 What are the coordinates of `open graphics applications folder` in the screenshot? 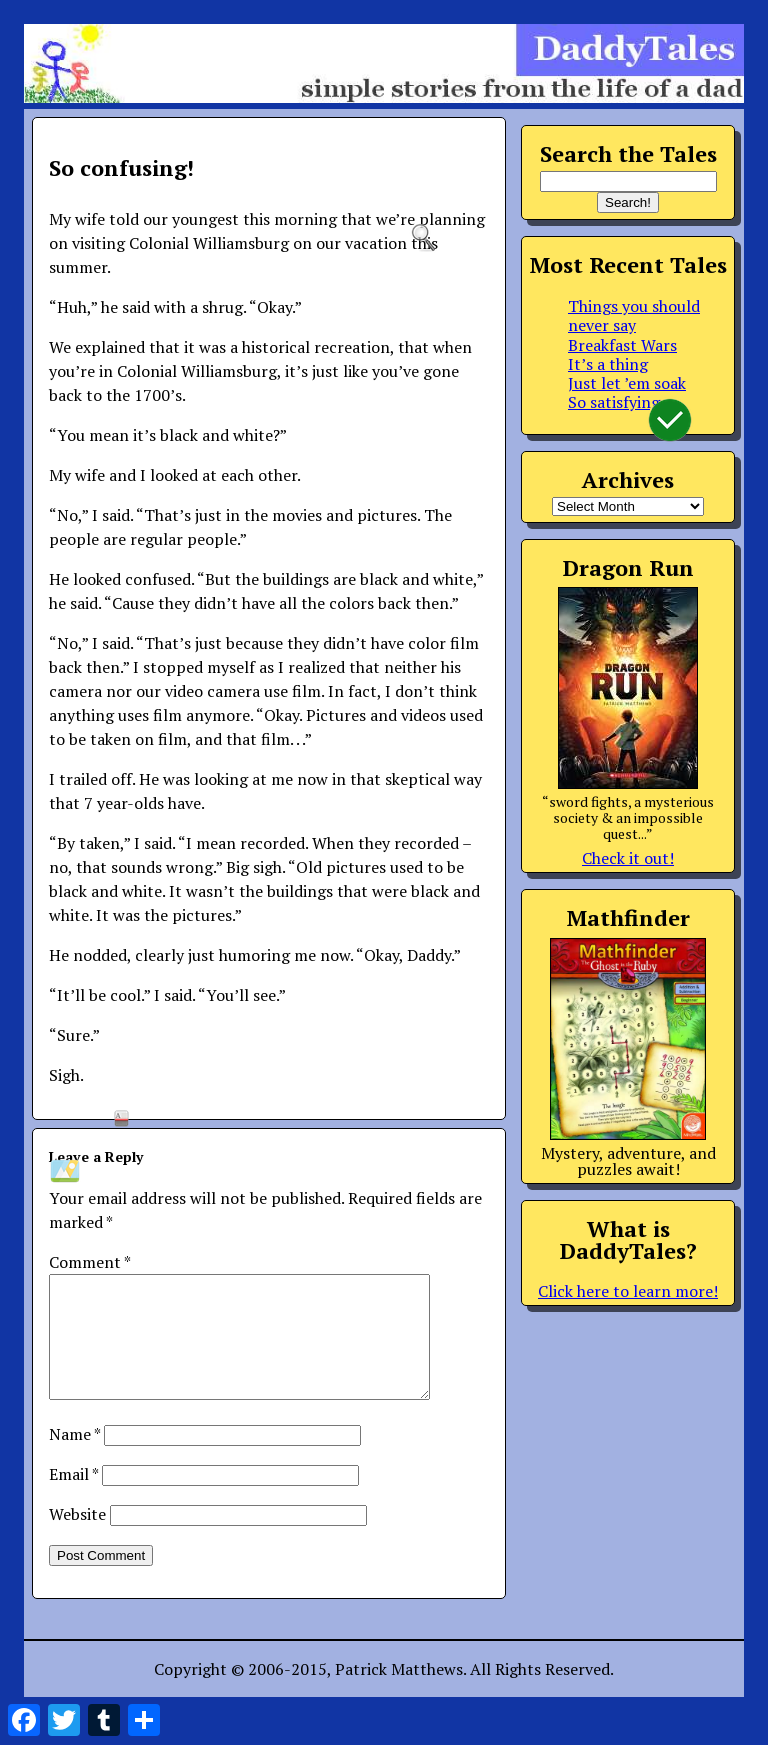 It's located at (65, 1171).